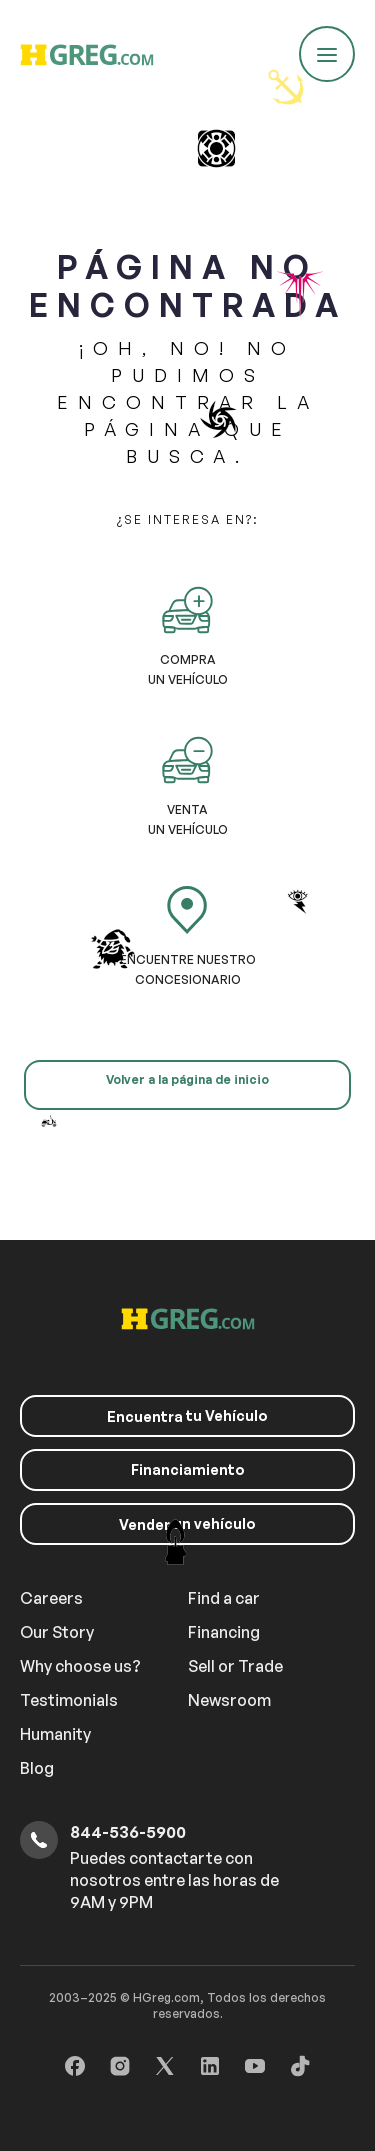  I want to click on enemy character or hostile NPC indicator, so click(113, 949).